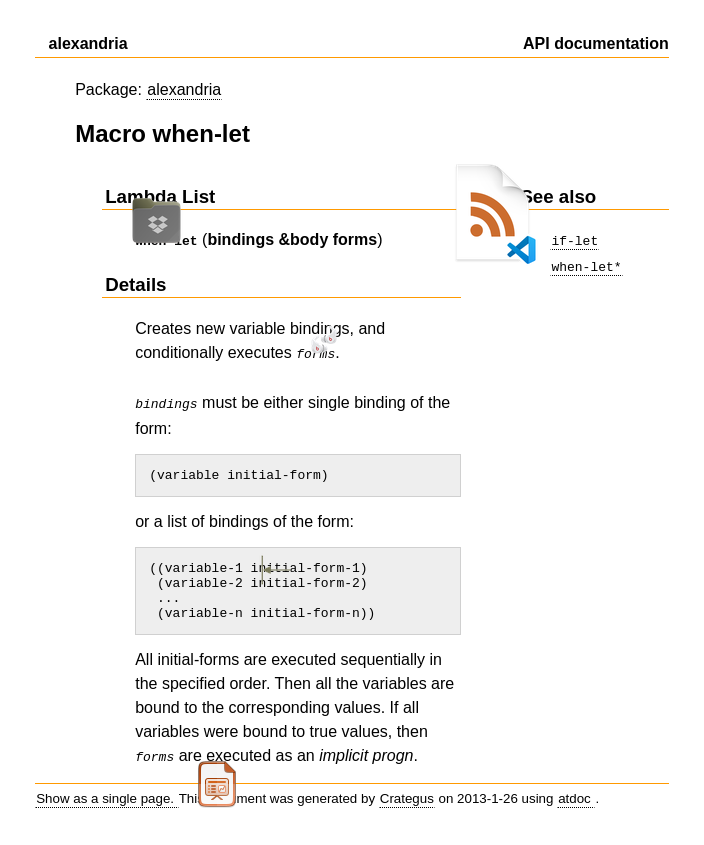 This screenshot has width=704, height=845. I want to click on beats fit pro earbuds bluetooth device, so click(324, 340).